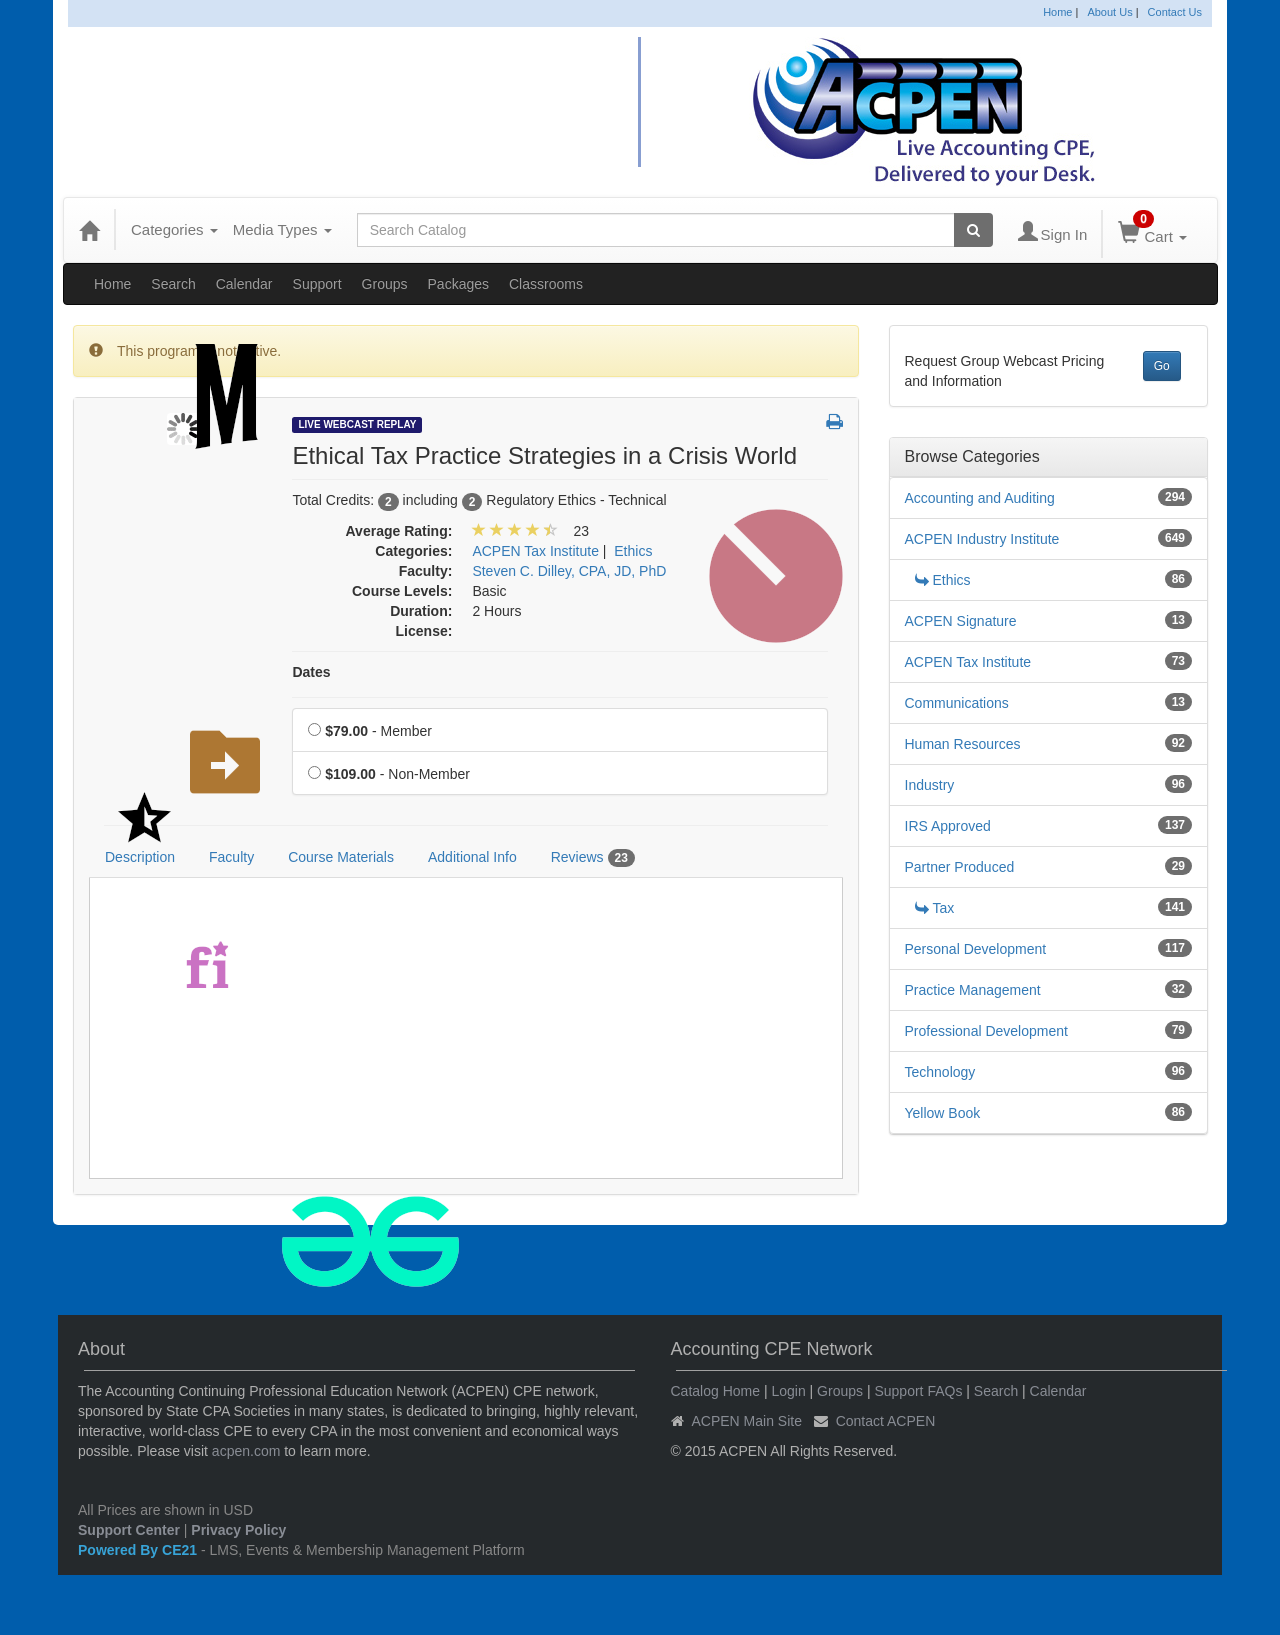 This screenshot has width=1280, height=1635. What do you see at coordinates (370, 1241) in the screenshot?
I see `visit geeksforgeeks website` at bounding box center [370, 1241].